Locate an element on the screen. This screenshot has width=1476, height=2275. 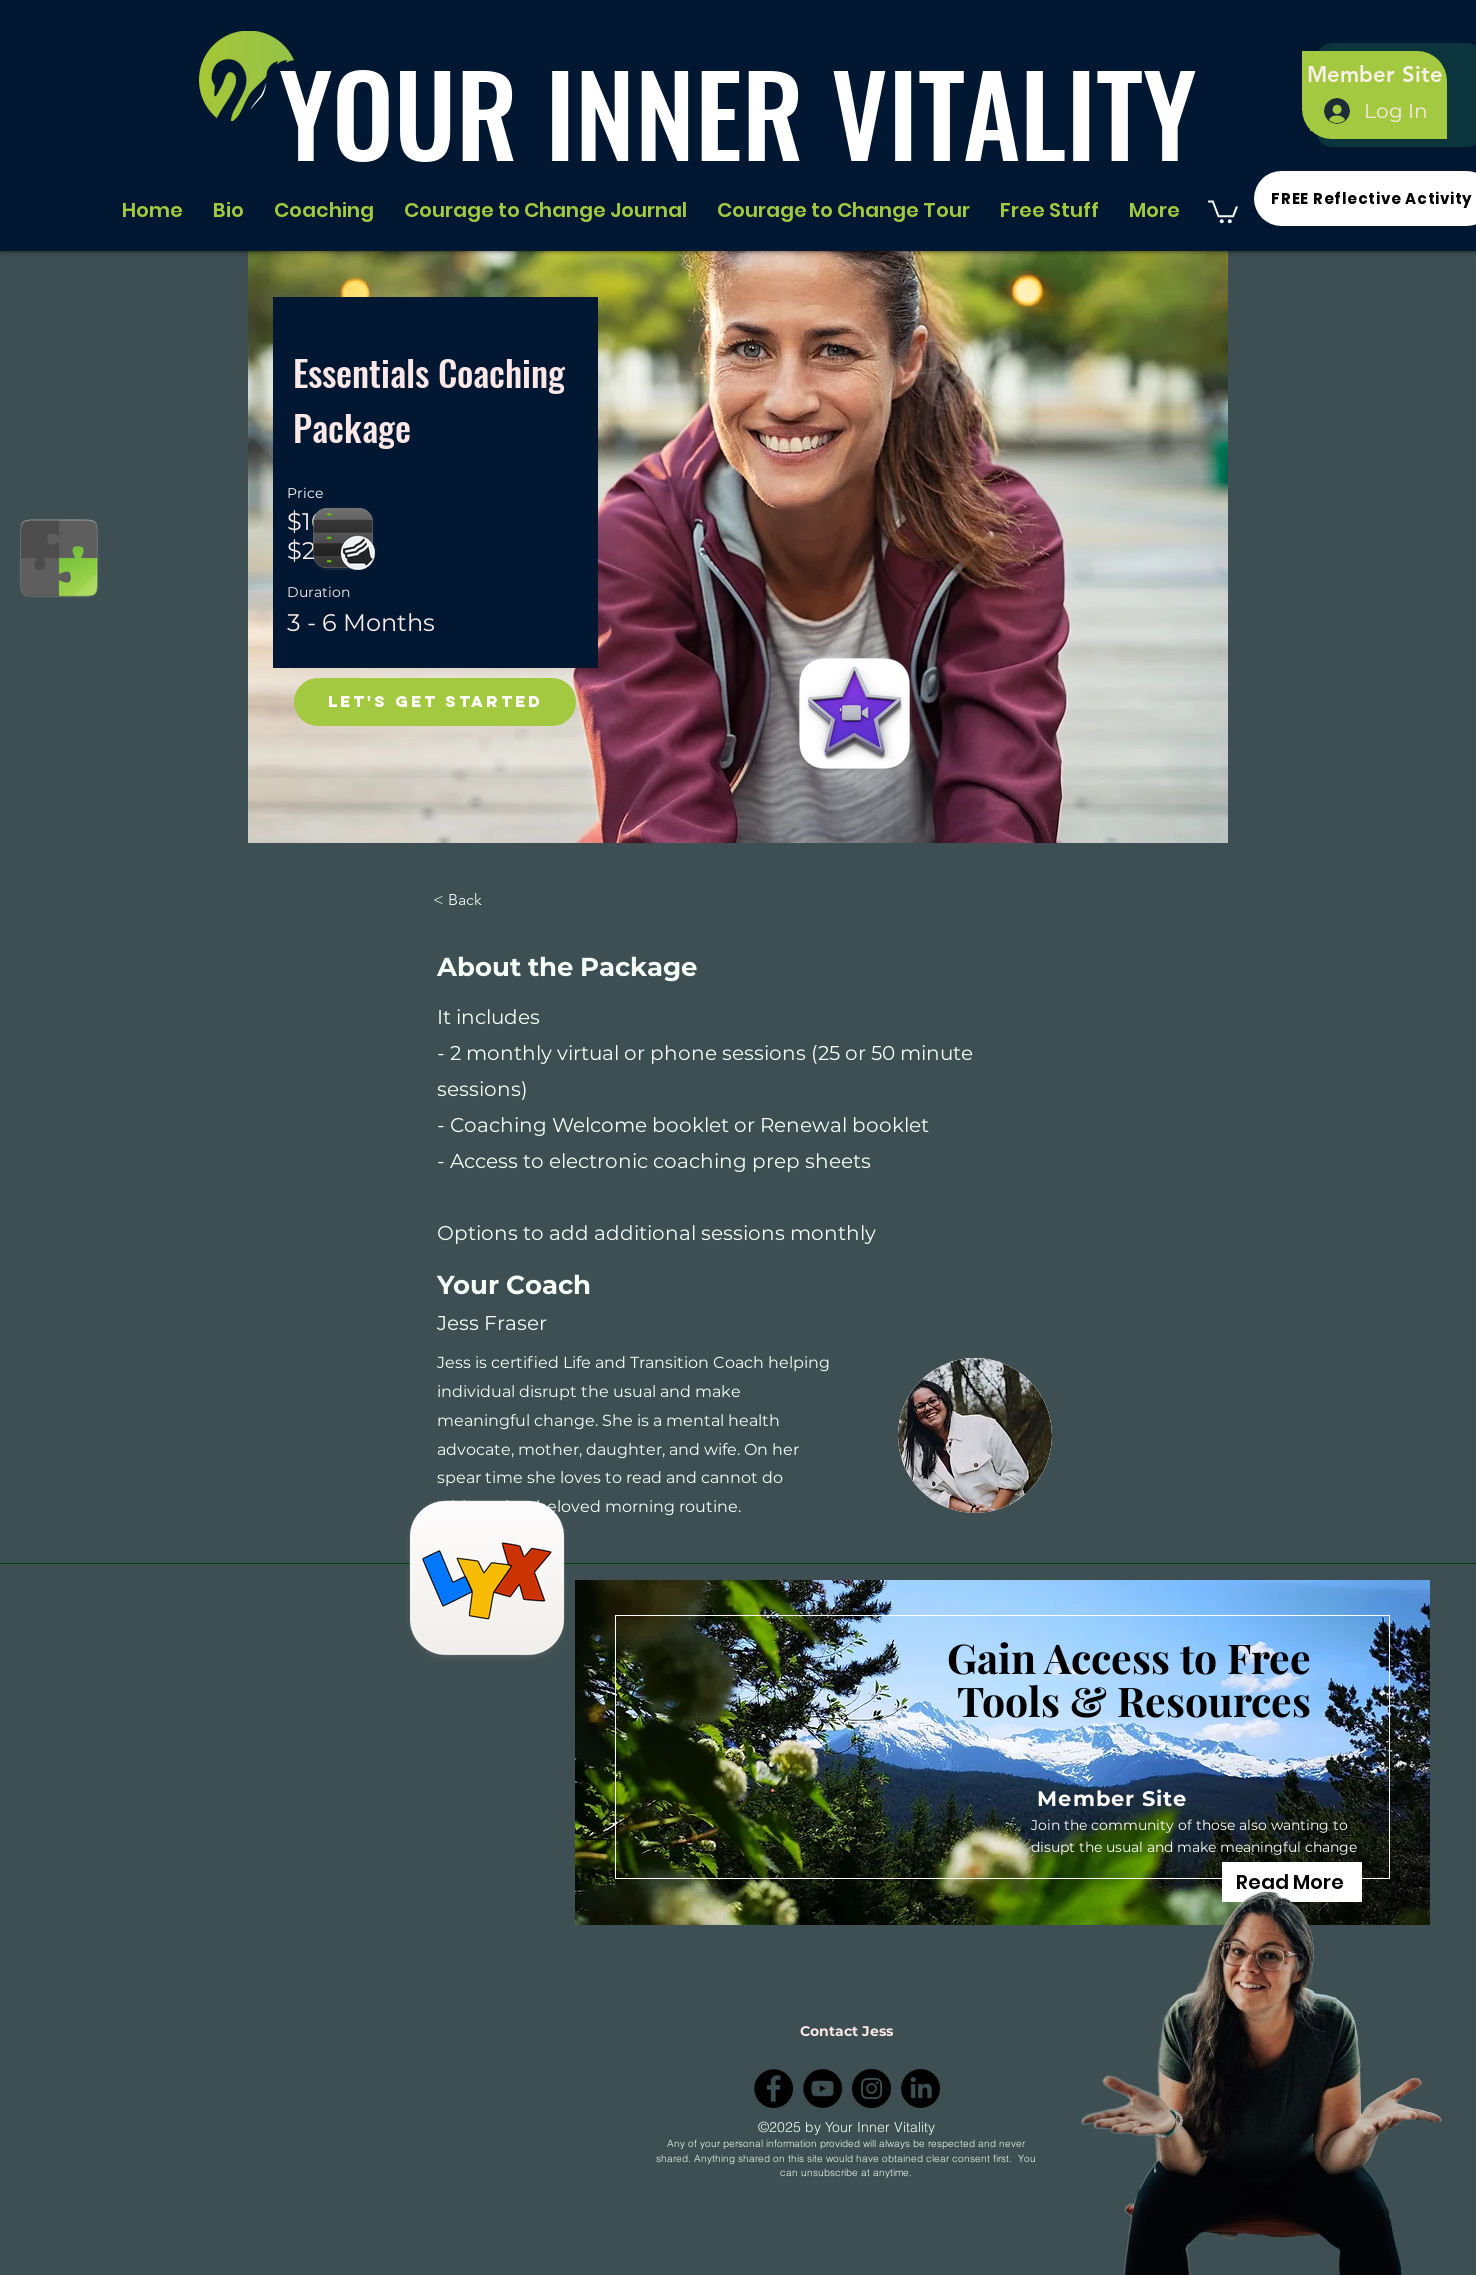
open LyX document processor is located at coordinates (487, 1578).